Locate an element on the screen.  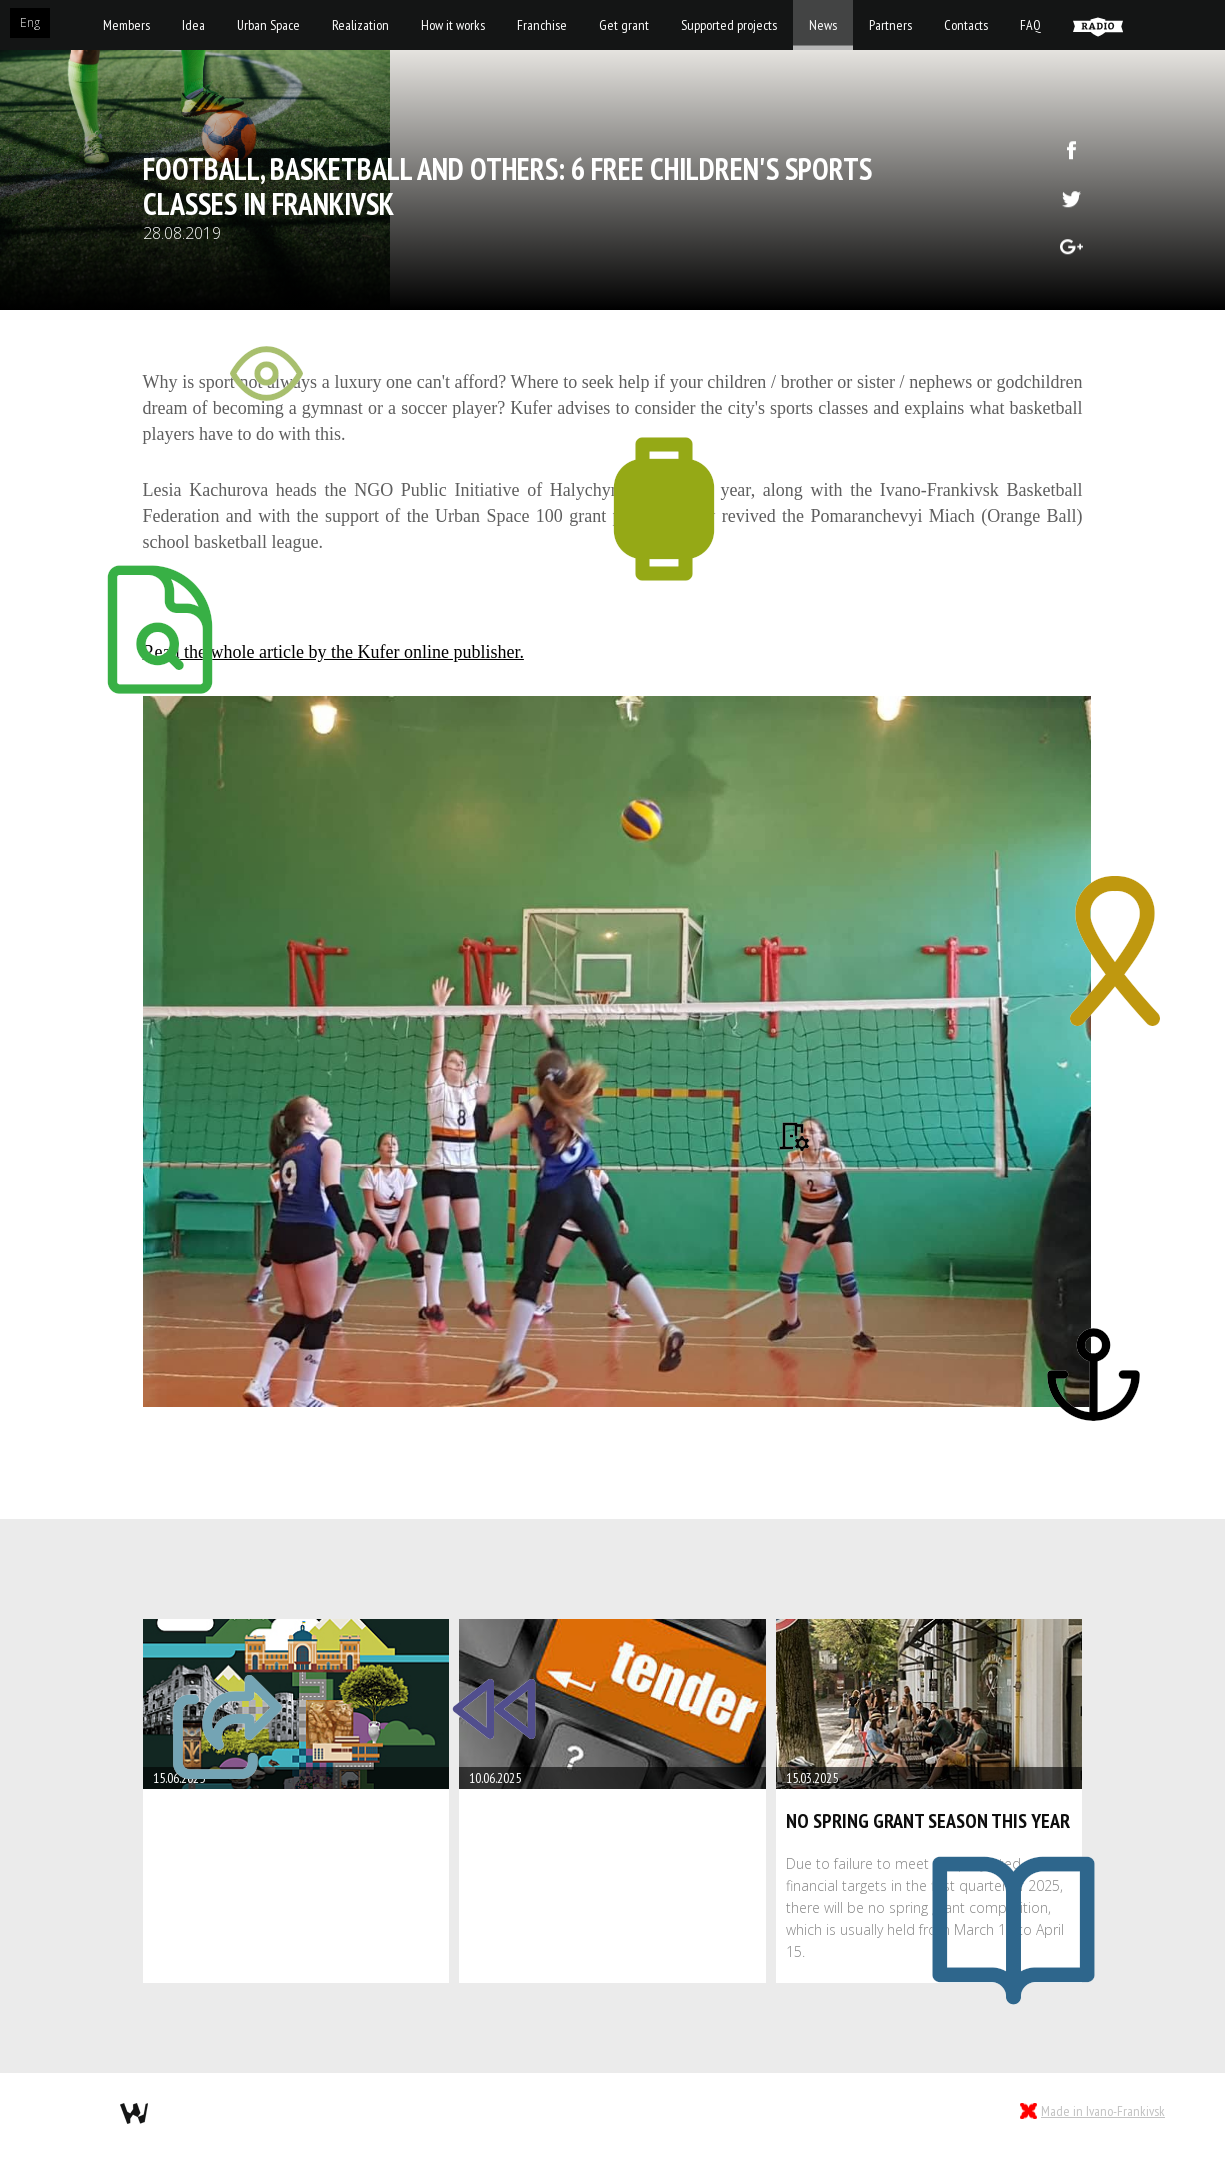
search within a document is located at coordinates (160, 632).